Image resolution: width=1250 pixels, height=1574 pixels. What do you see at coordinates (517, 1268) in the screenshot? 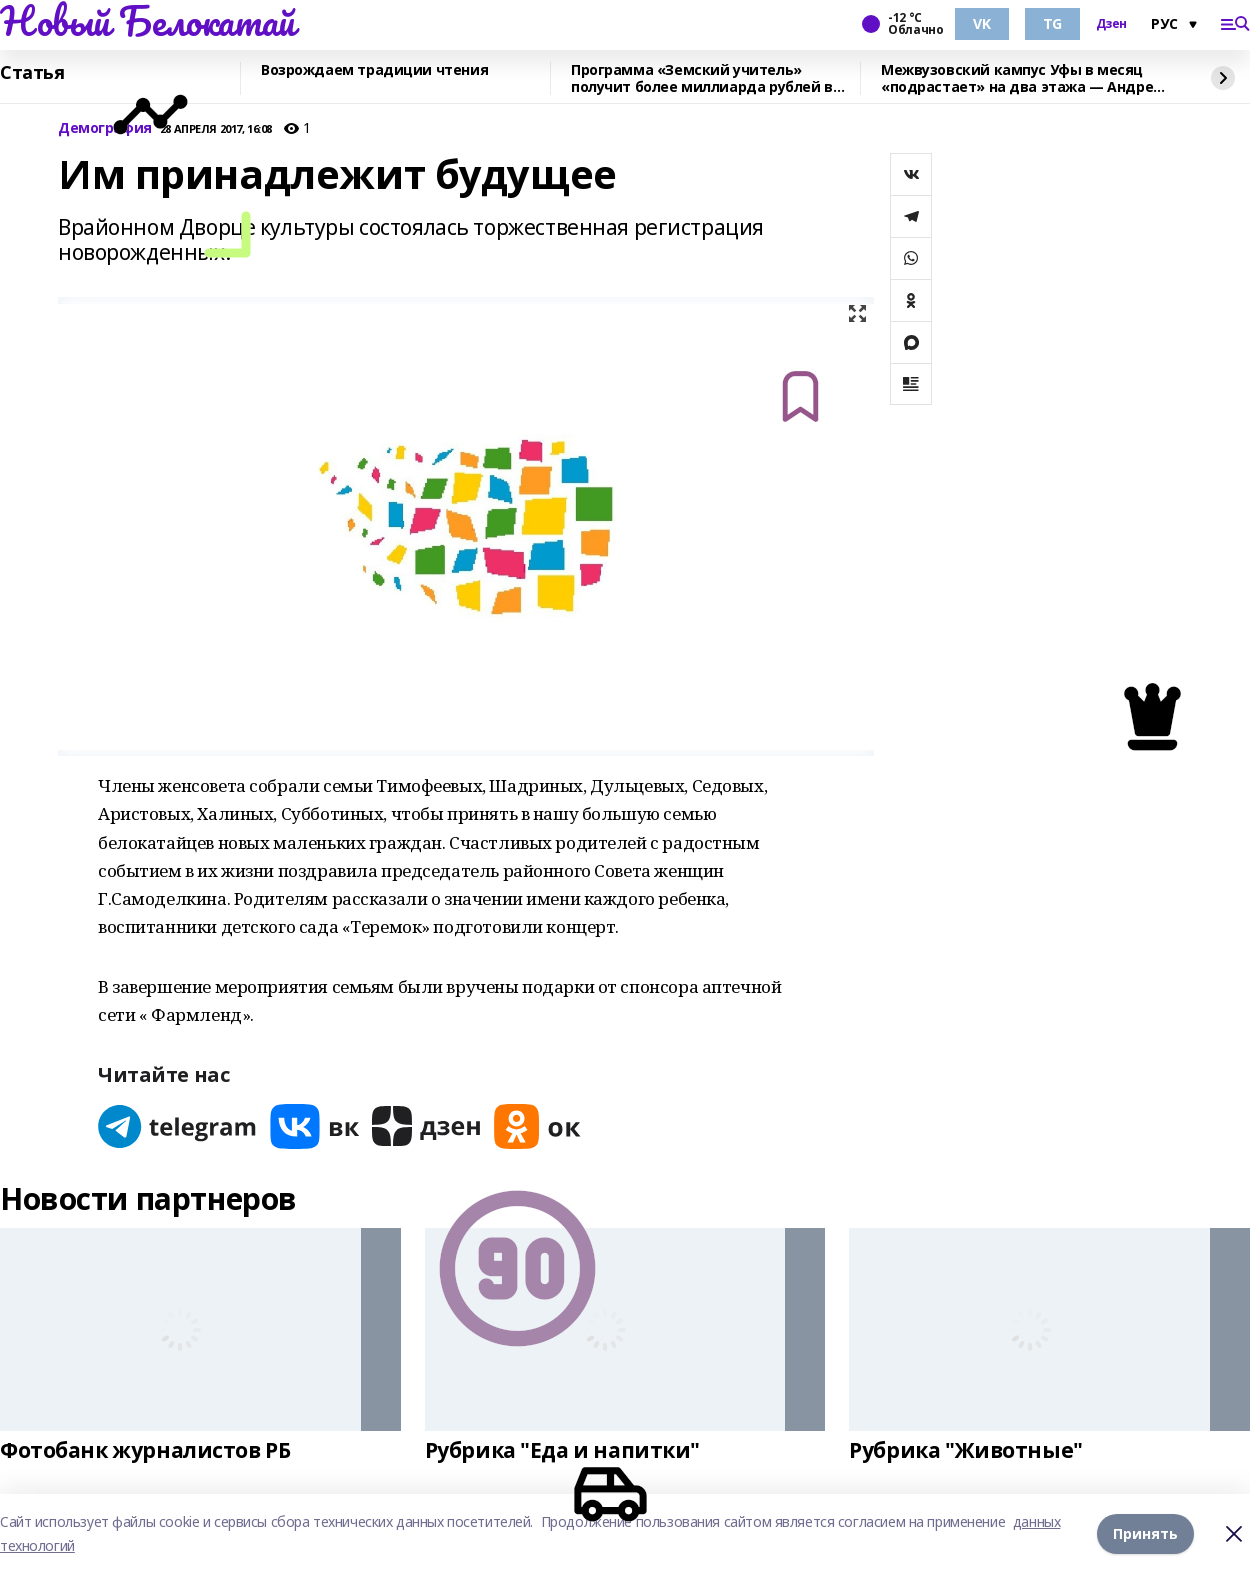
I see `set timer or duration for 90 seconds` at bounding box center [517, 1268].